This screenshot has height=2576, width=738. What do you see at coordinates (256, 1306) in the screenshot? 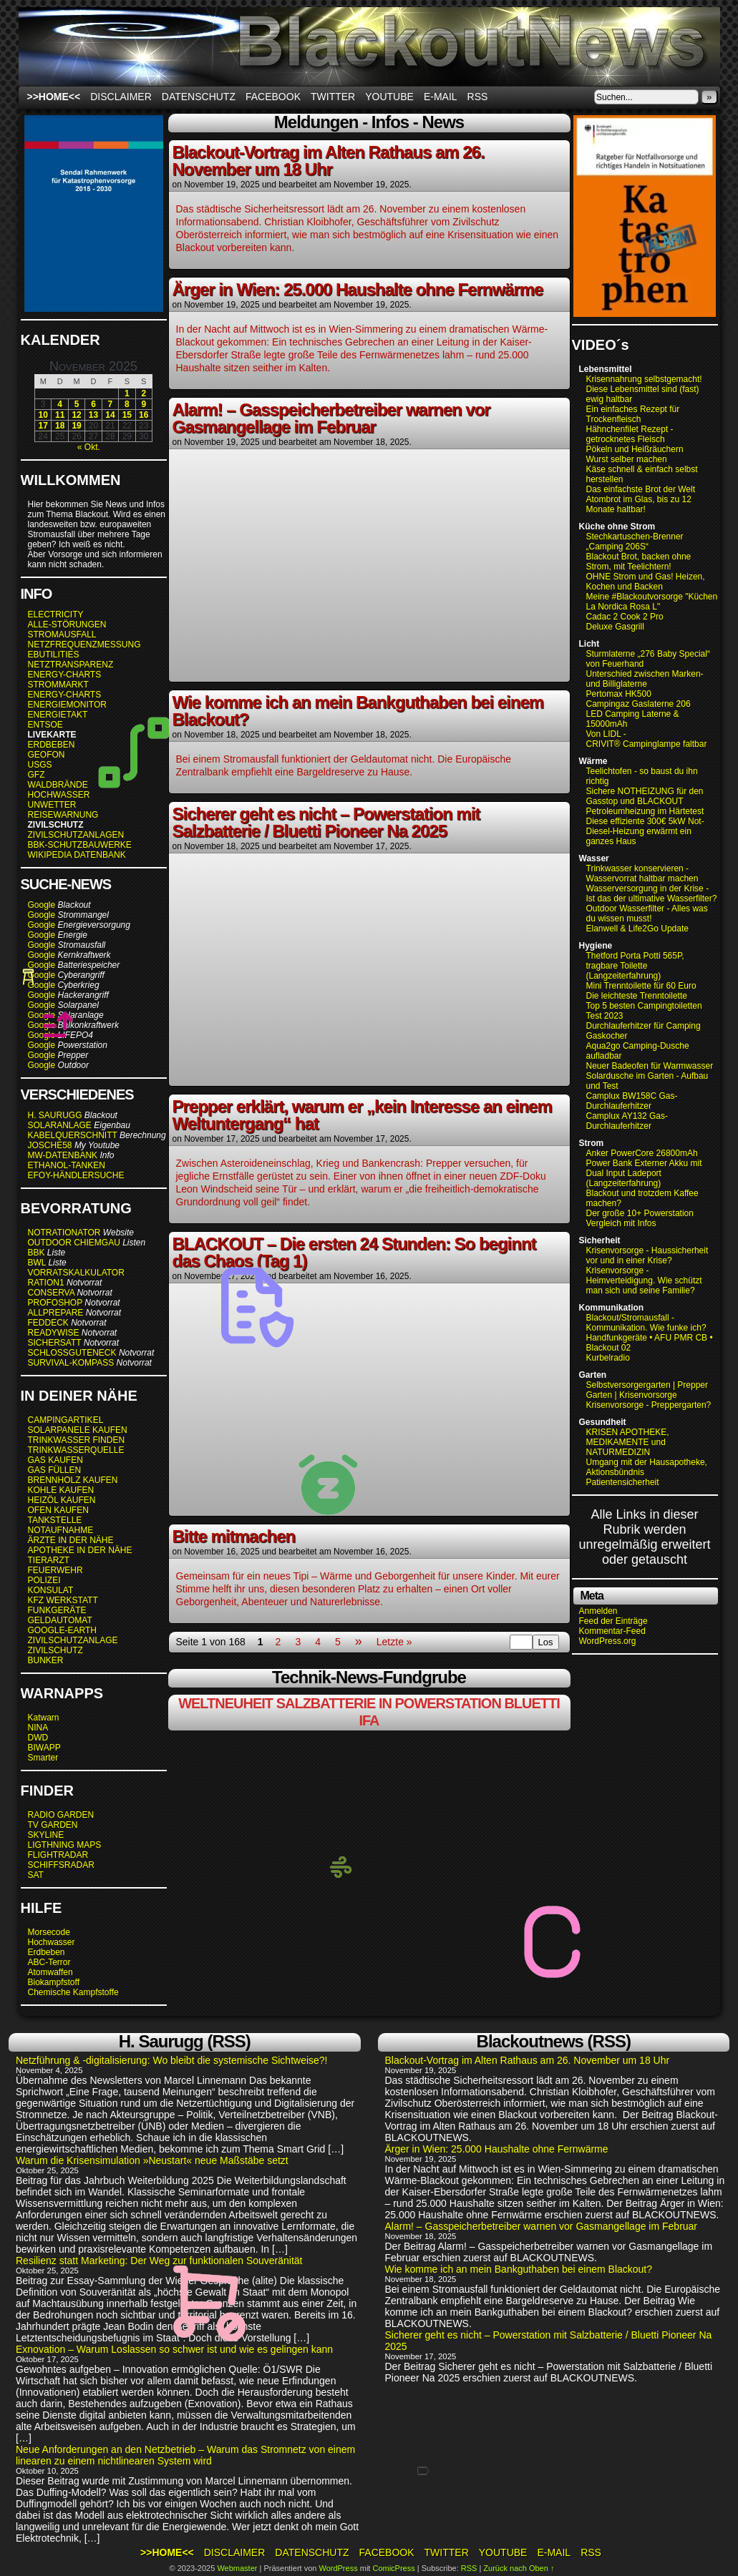
I see `view protected or secure document` at bounding box center [256, 1306].